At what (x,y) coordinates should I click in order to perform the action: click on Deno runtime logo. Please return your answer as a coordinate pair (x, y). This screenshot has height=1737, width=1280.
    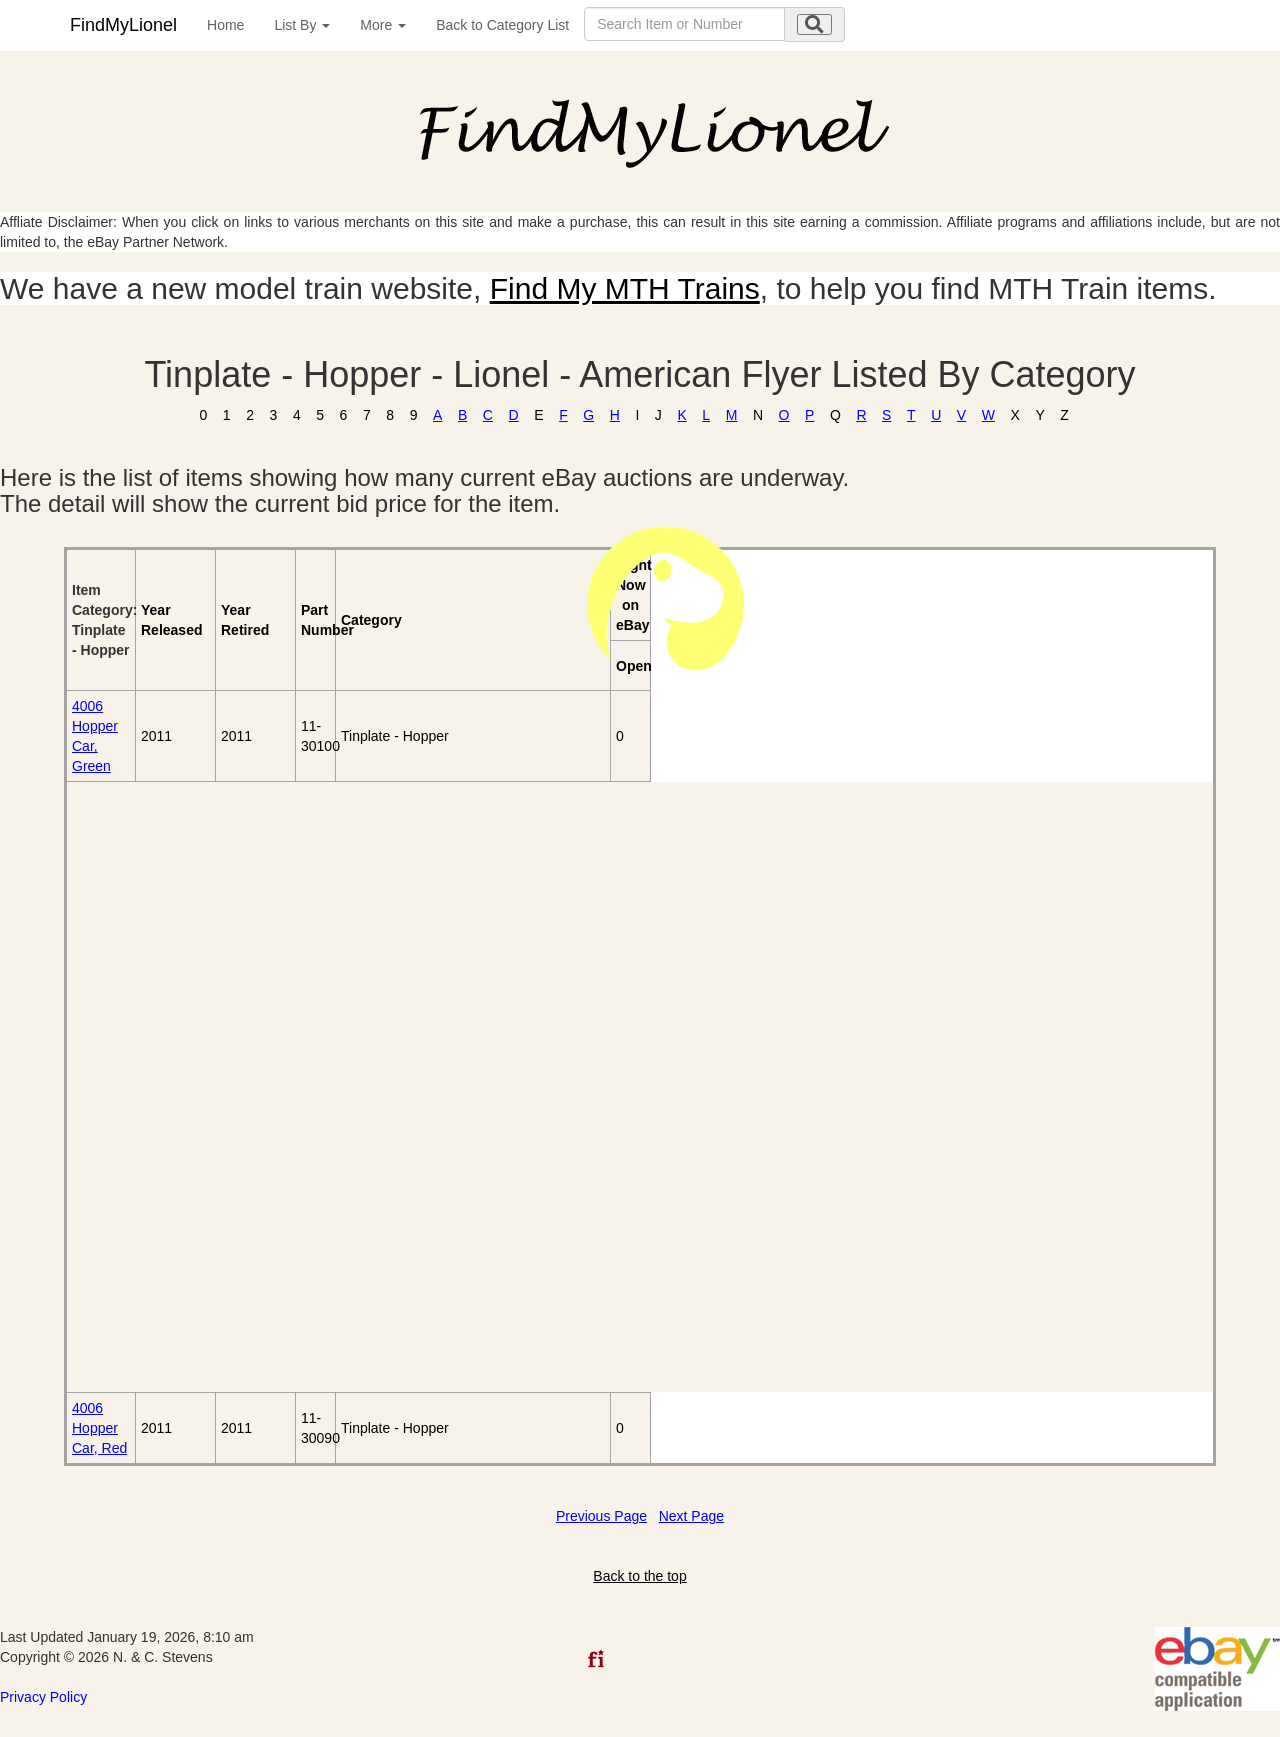
    Looking at the image, I should click on (665, 598).